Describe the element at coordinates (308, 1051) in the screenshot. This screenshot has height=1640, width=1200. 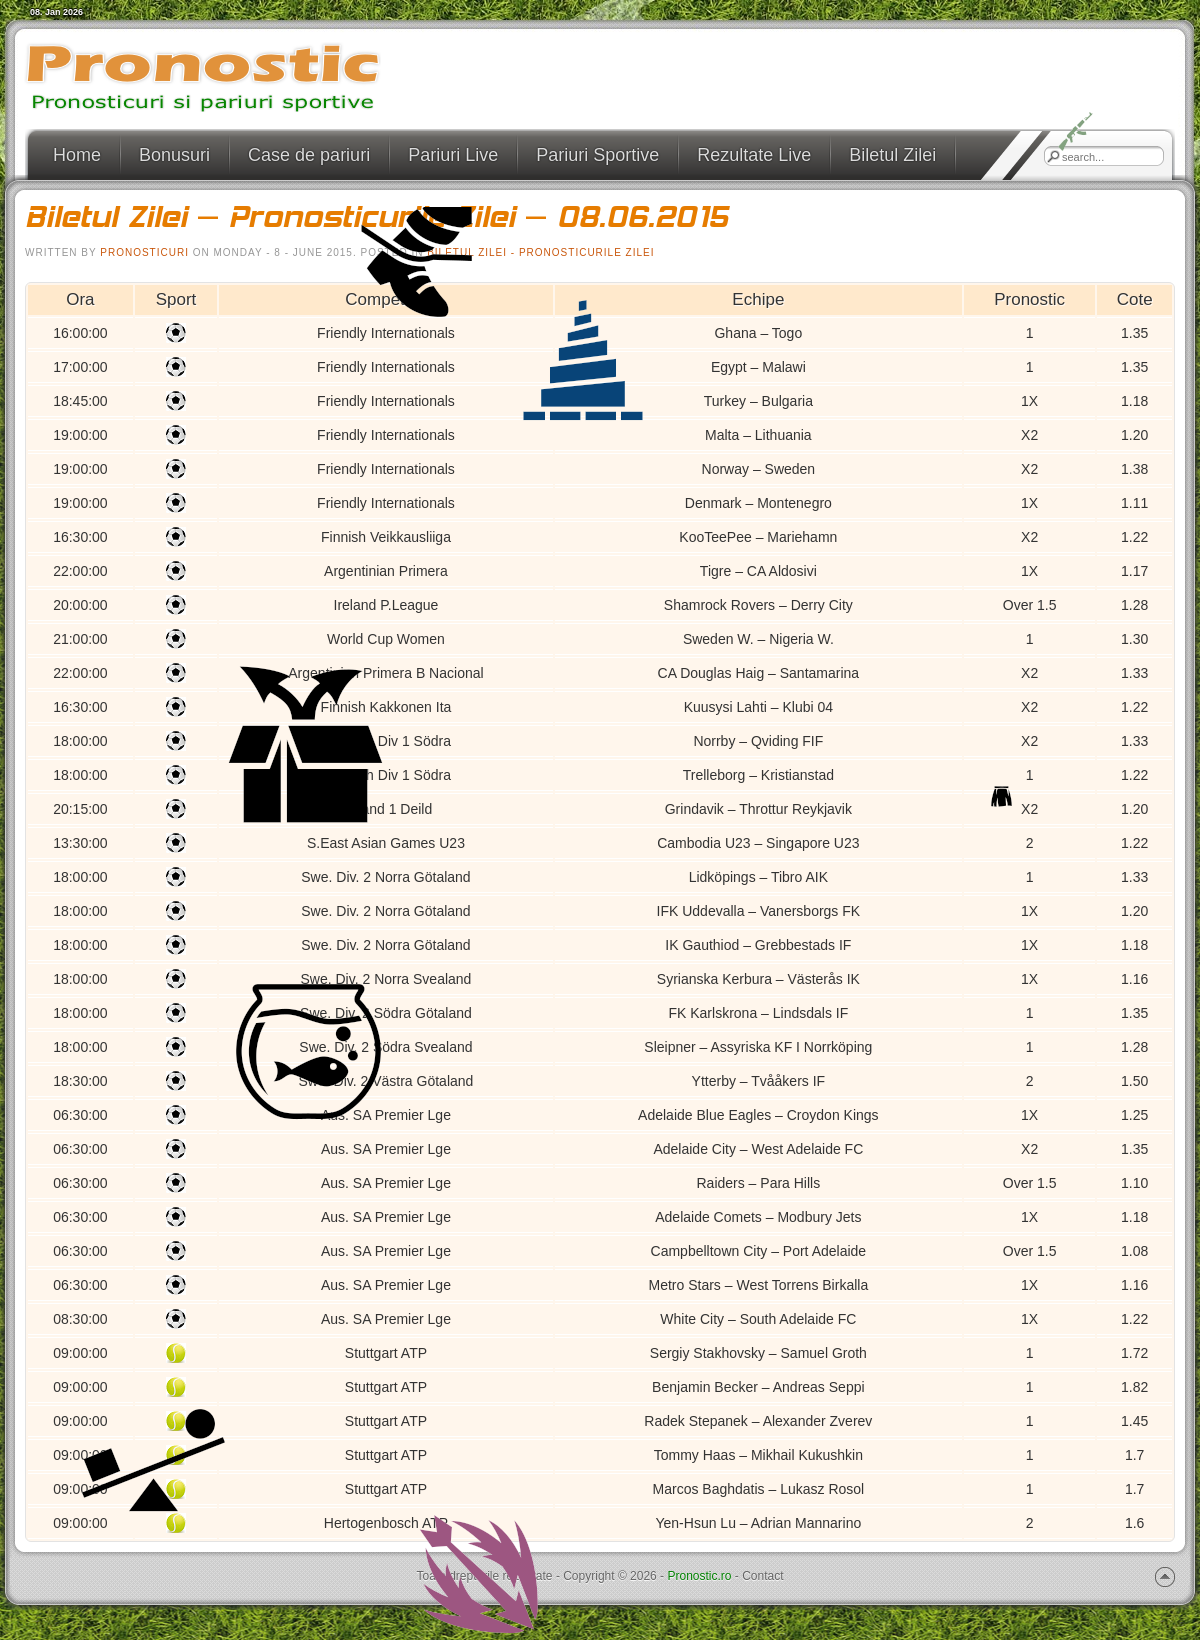
I see `access aquarium or fish tank features` at that location.